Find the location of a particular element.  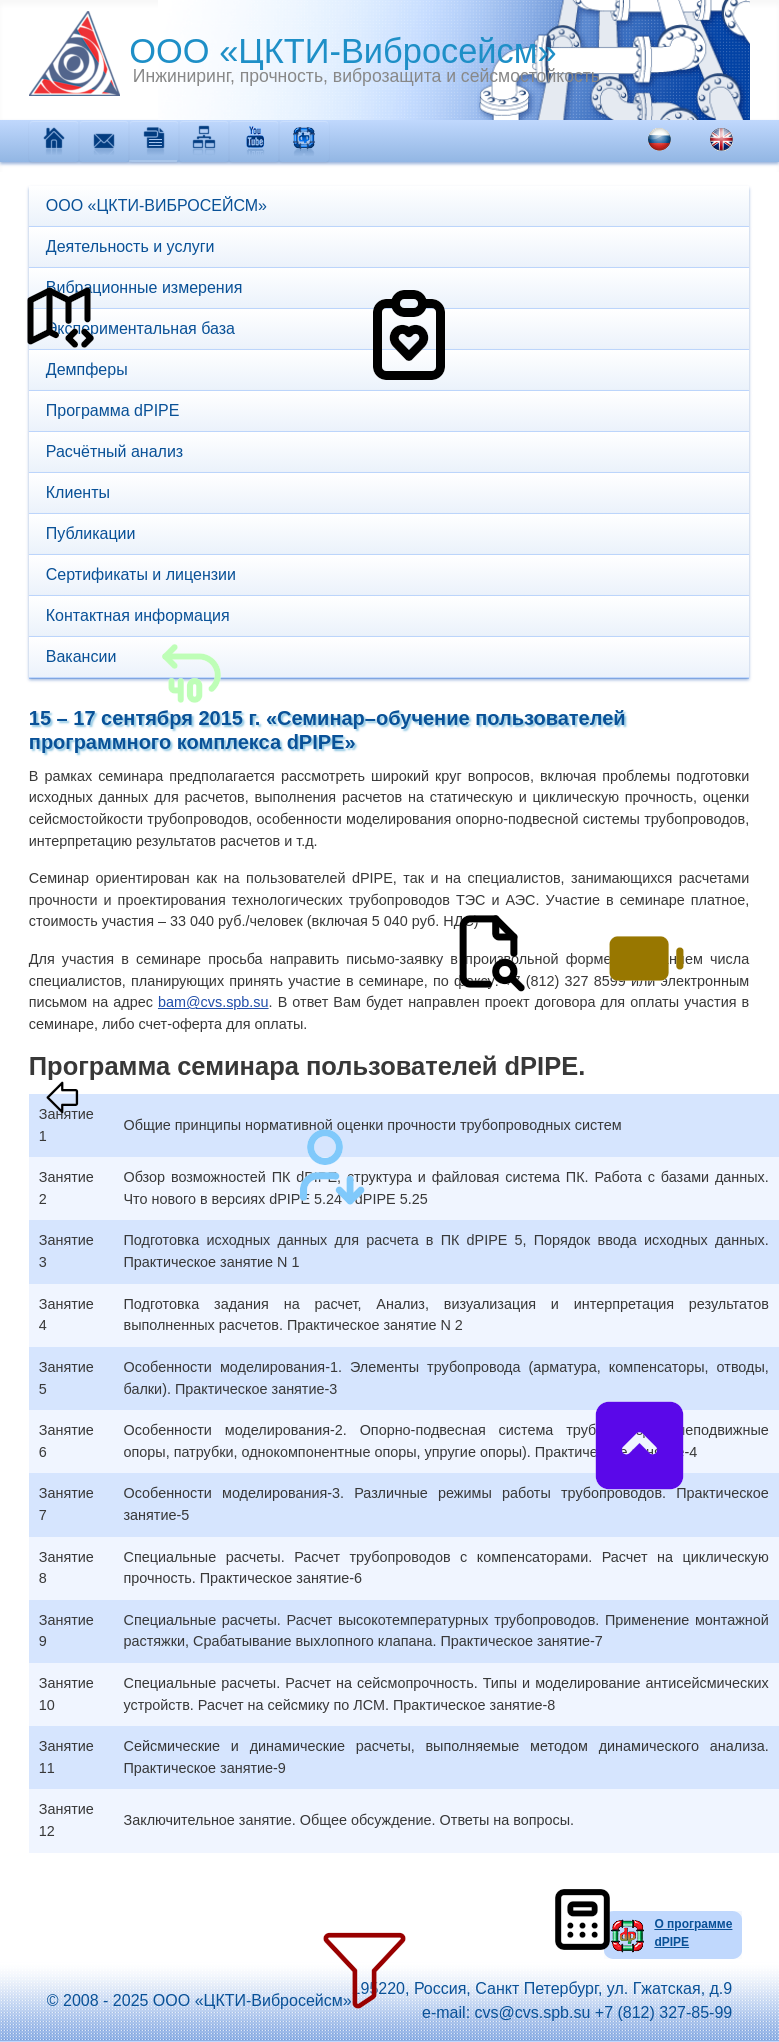

go back to the previous screen is located at coordinates (63, 1097).